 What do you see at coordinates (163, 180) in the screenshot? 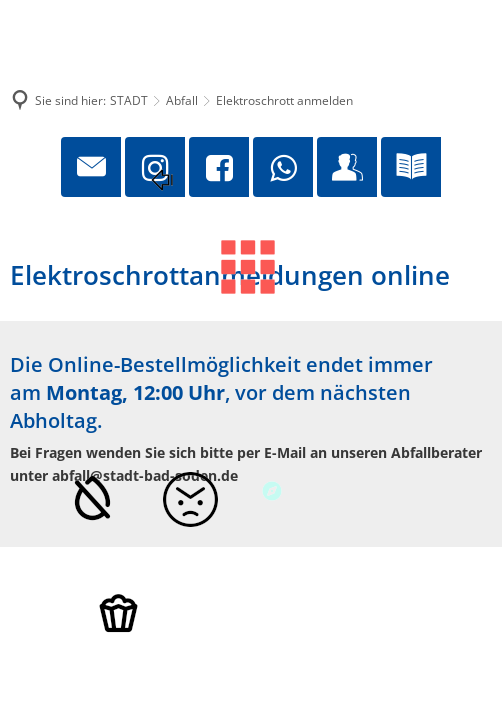
I see `go back to previous screen` at bounding box center [163, 180].